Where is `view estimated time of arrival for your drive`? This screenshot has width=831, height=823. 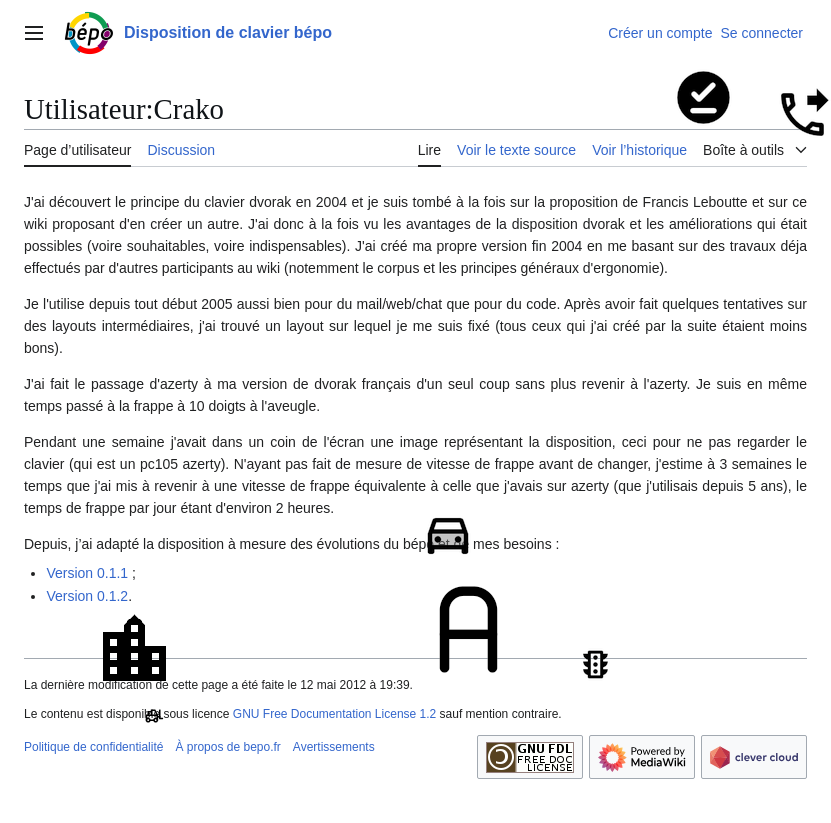 view estimated time of arrival for your drive is located at coordinates (448, 536).